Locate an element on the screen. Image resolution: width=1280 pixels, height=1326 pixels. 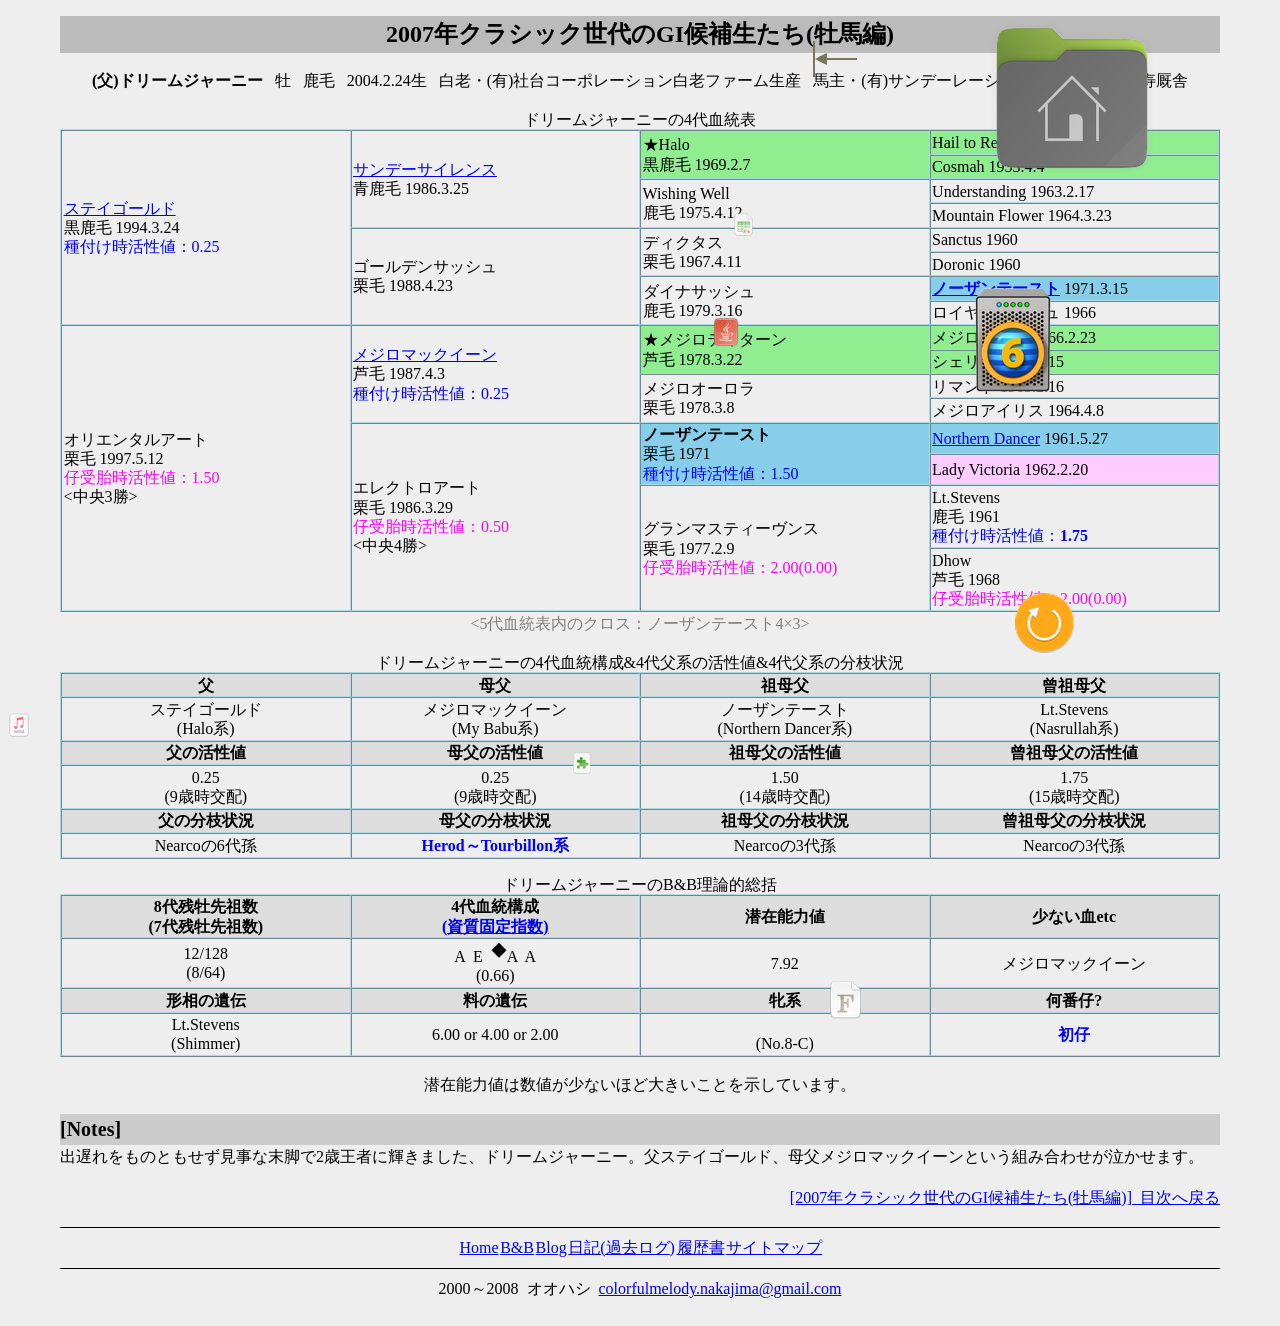
restart the system is located at coordinates (1045, 623).